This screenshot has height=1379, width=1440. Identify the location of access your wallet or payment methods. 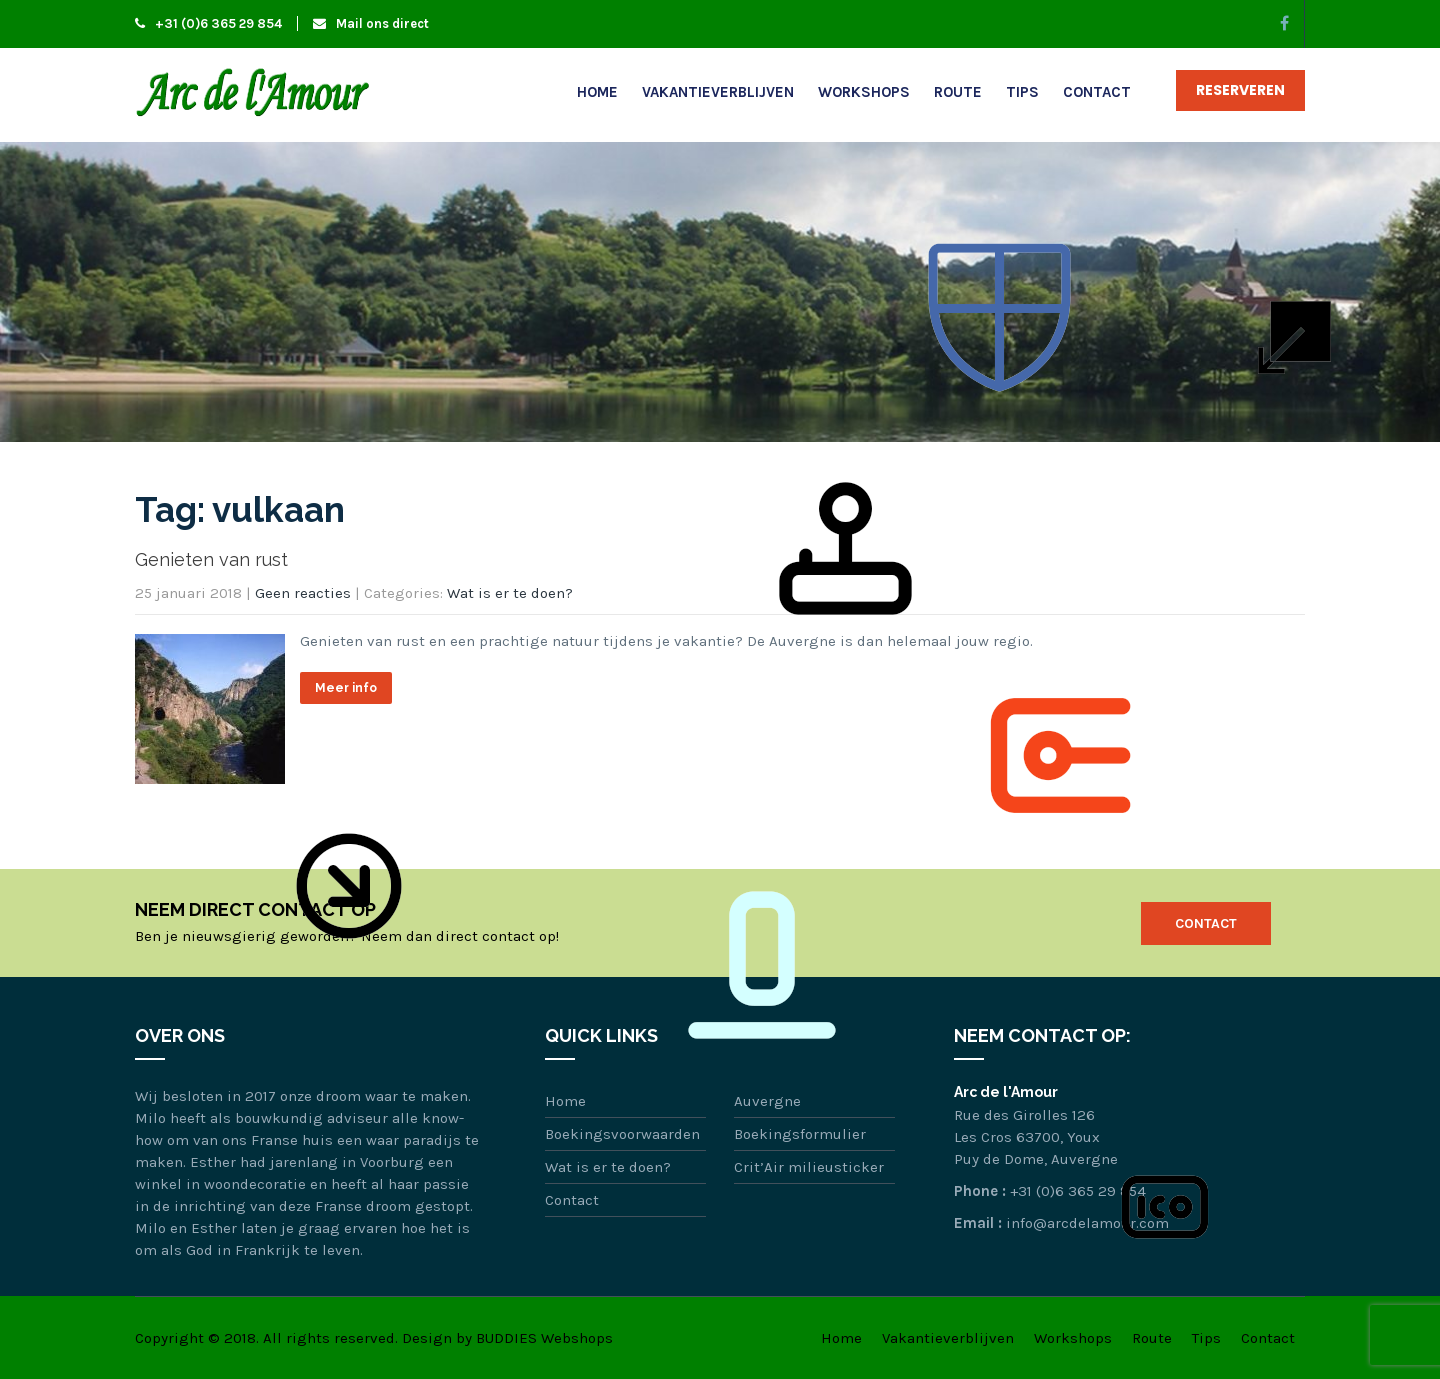
(1056, 755).